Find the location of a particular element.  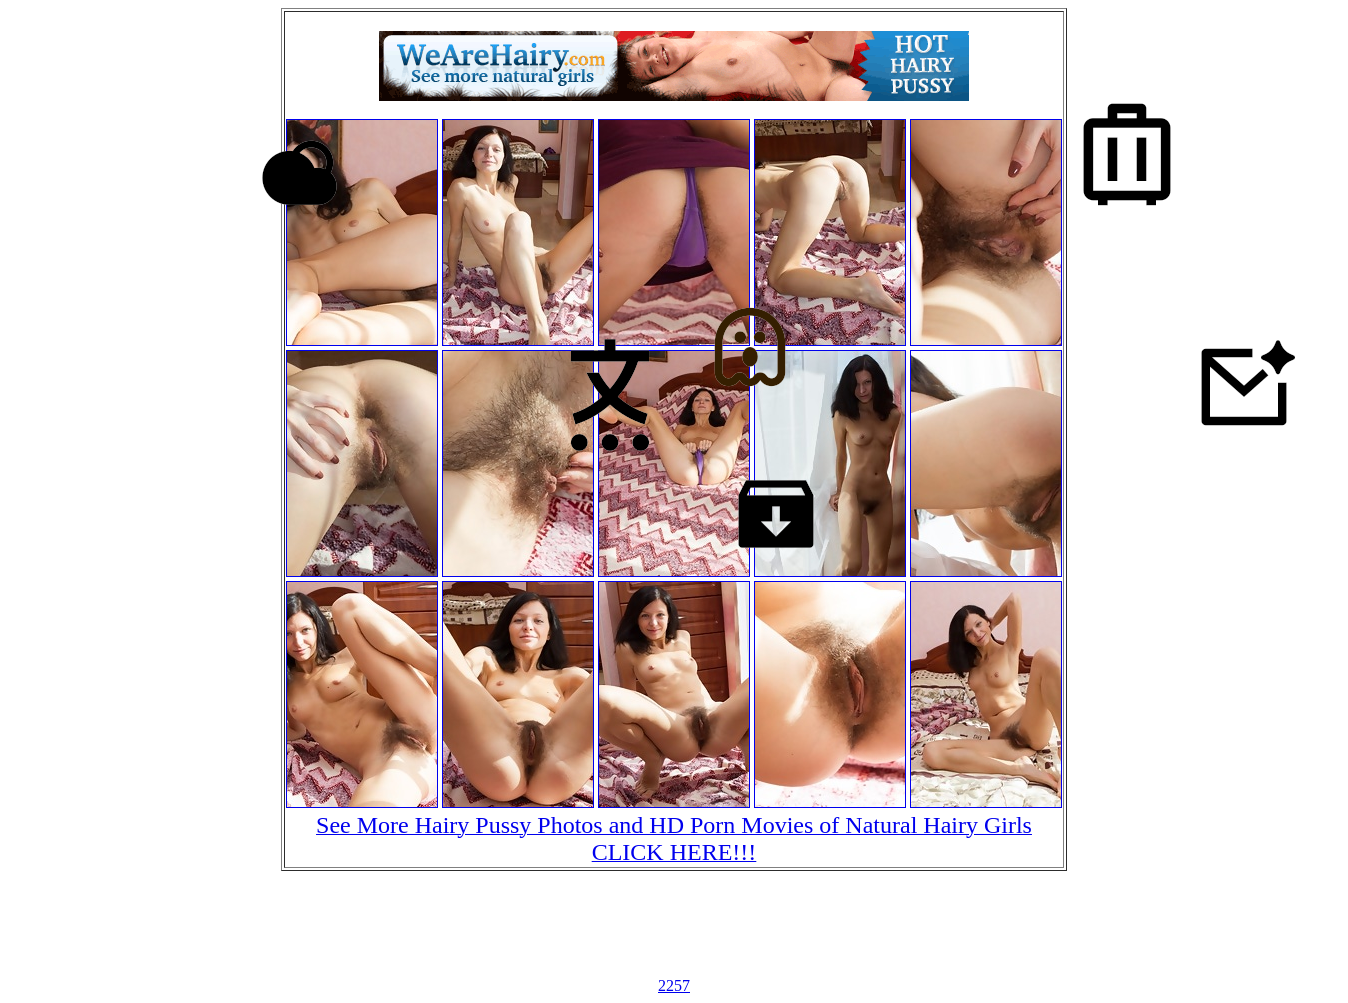

toggle ghost mode or anonymous browsing is located at coordinates (750, 347).